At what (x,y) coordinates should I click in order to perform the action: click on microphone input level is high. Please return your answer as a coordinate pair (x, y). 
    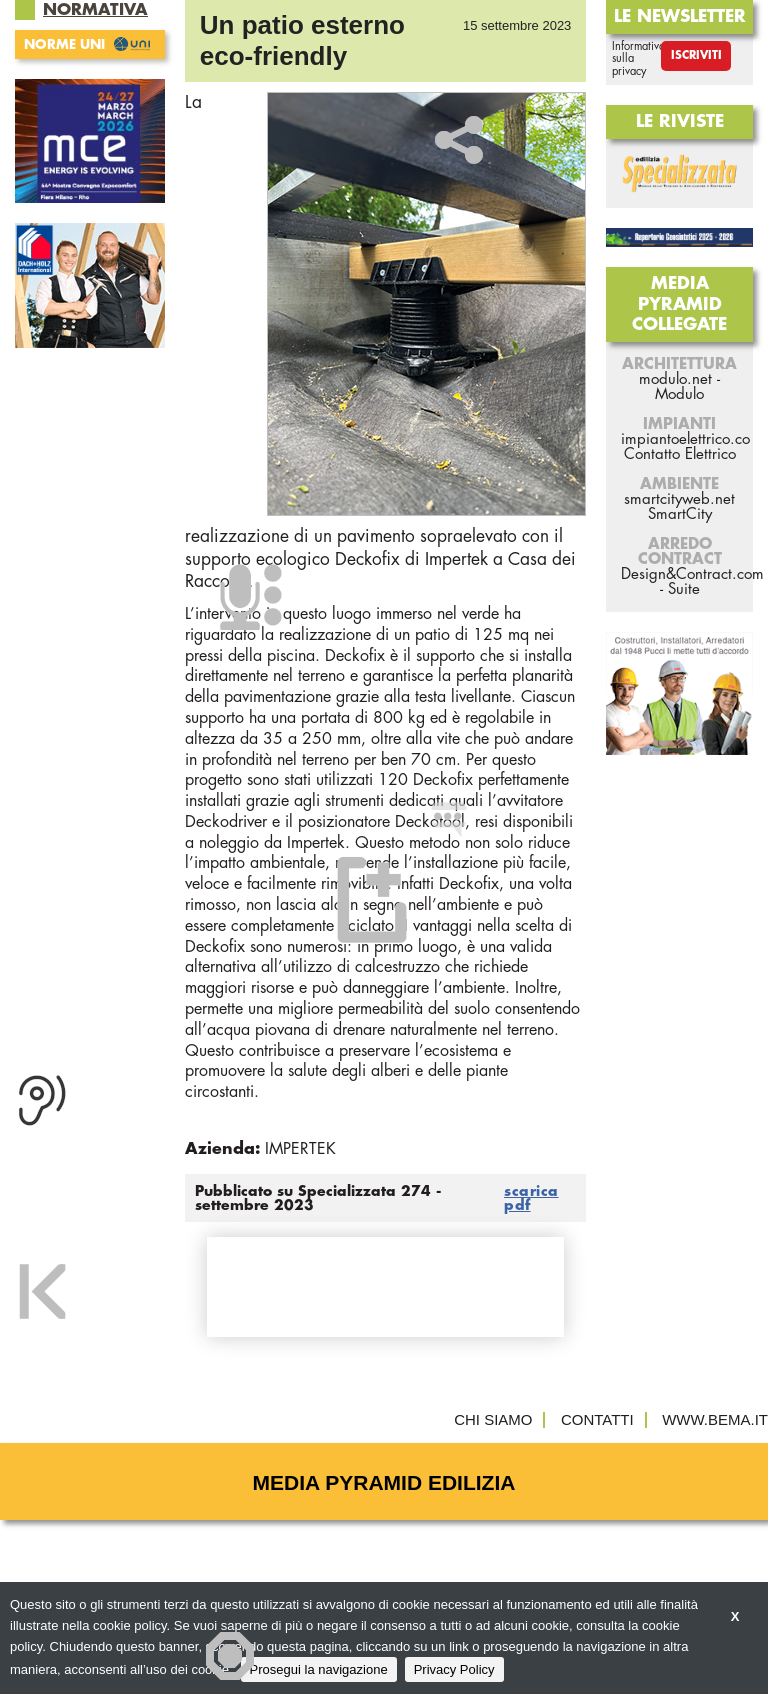
    Looking at the image, I should click on (251, 595).